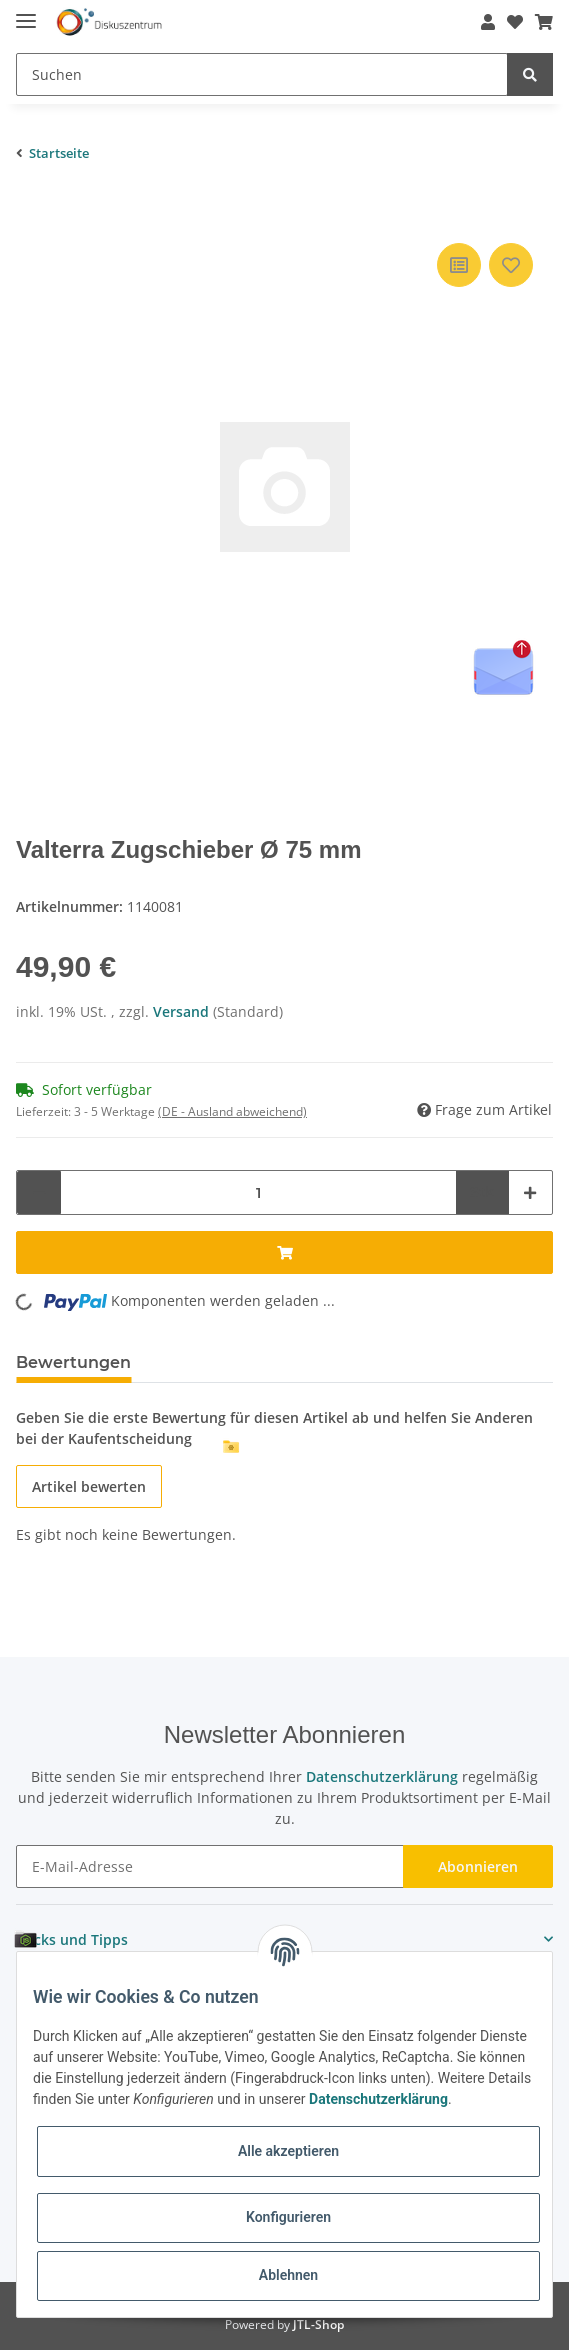  Describe the element at coordinates (25, 1939) in the screenshot. I see `folder containing node.js project files` at that location.